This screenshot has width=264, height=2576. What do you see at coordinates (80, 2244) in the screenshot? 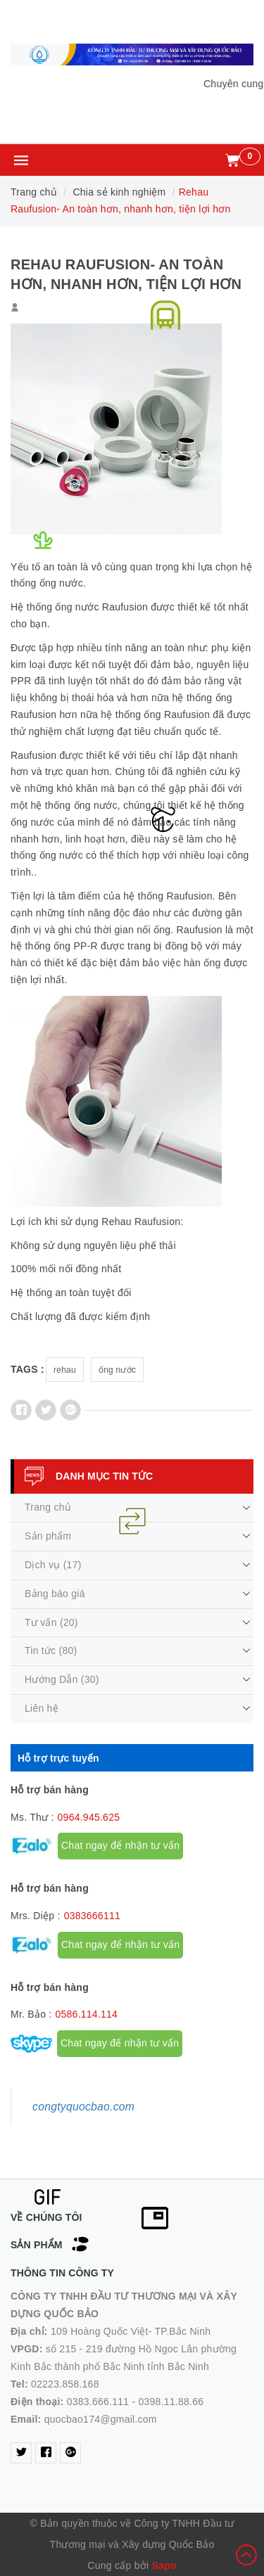
I see `view step count or walking activity` at bounding box center [80, 2244].